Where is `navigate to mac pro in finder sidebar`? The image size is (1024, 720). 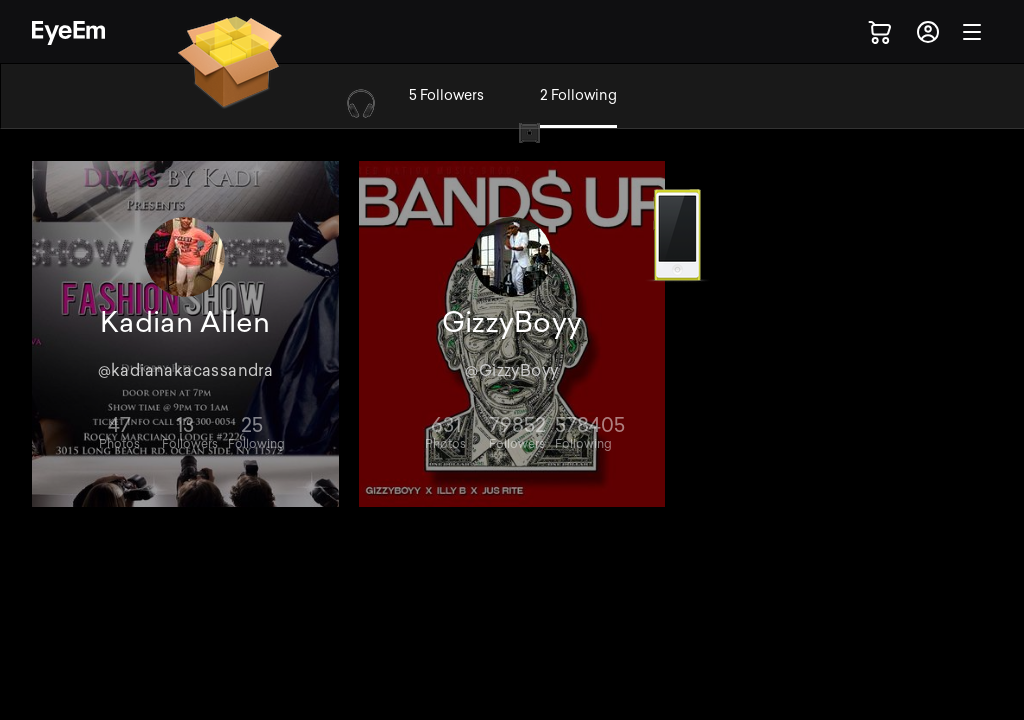
navigate to mac pro in finder sidebar is located at coordinates (529, 132).